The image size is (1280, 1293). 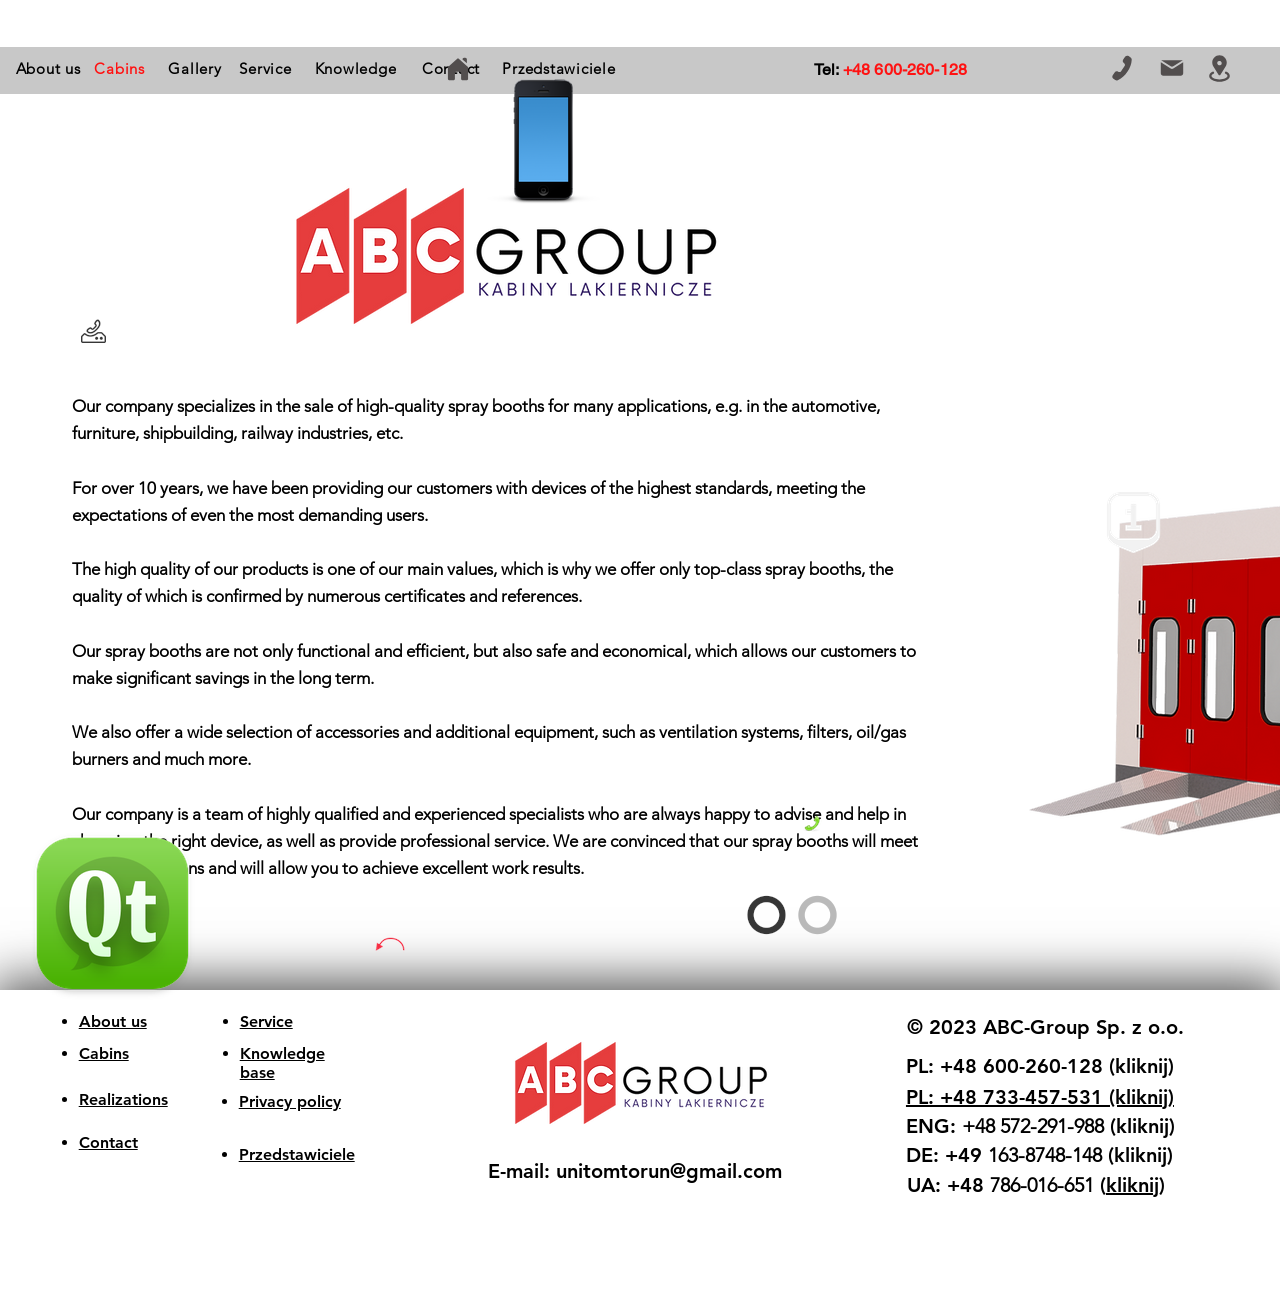 What do you see at coordinates (390, 944) in the screenshot?
I see `undo the last action` at bounding box center [390, 944].